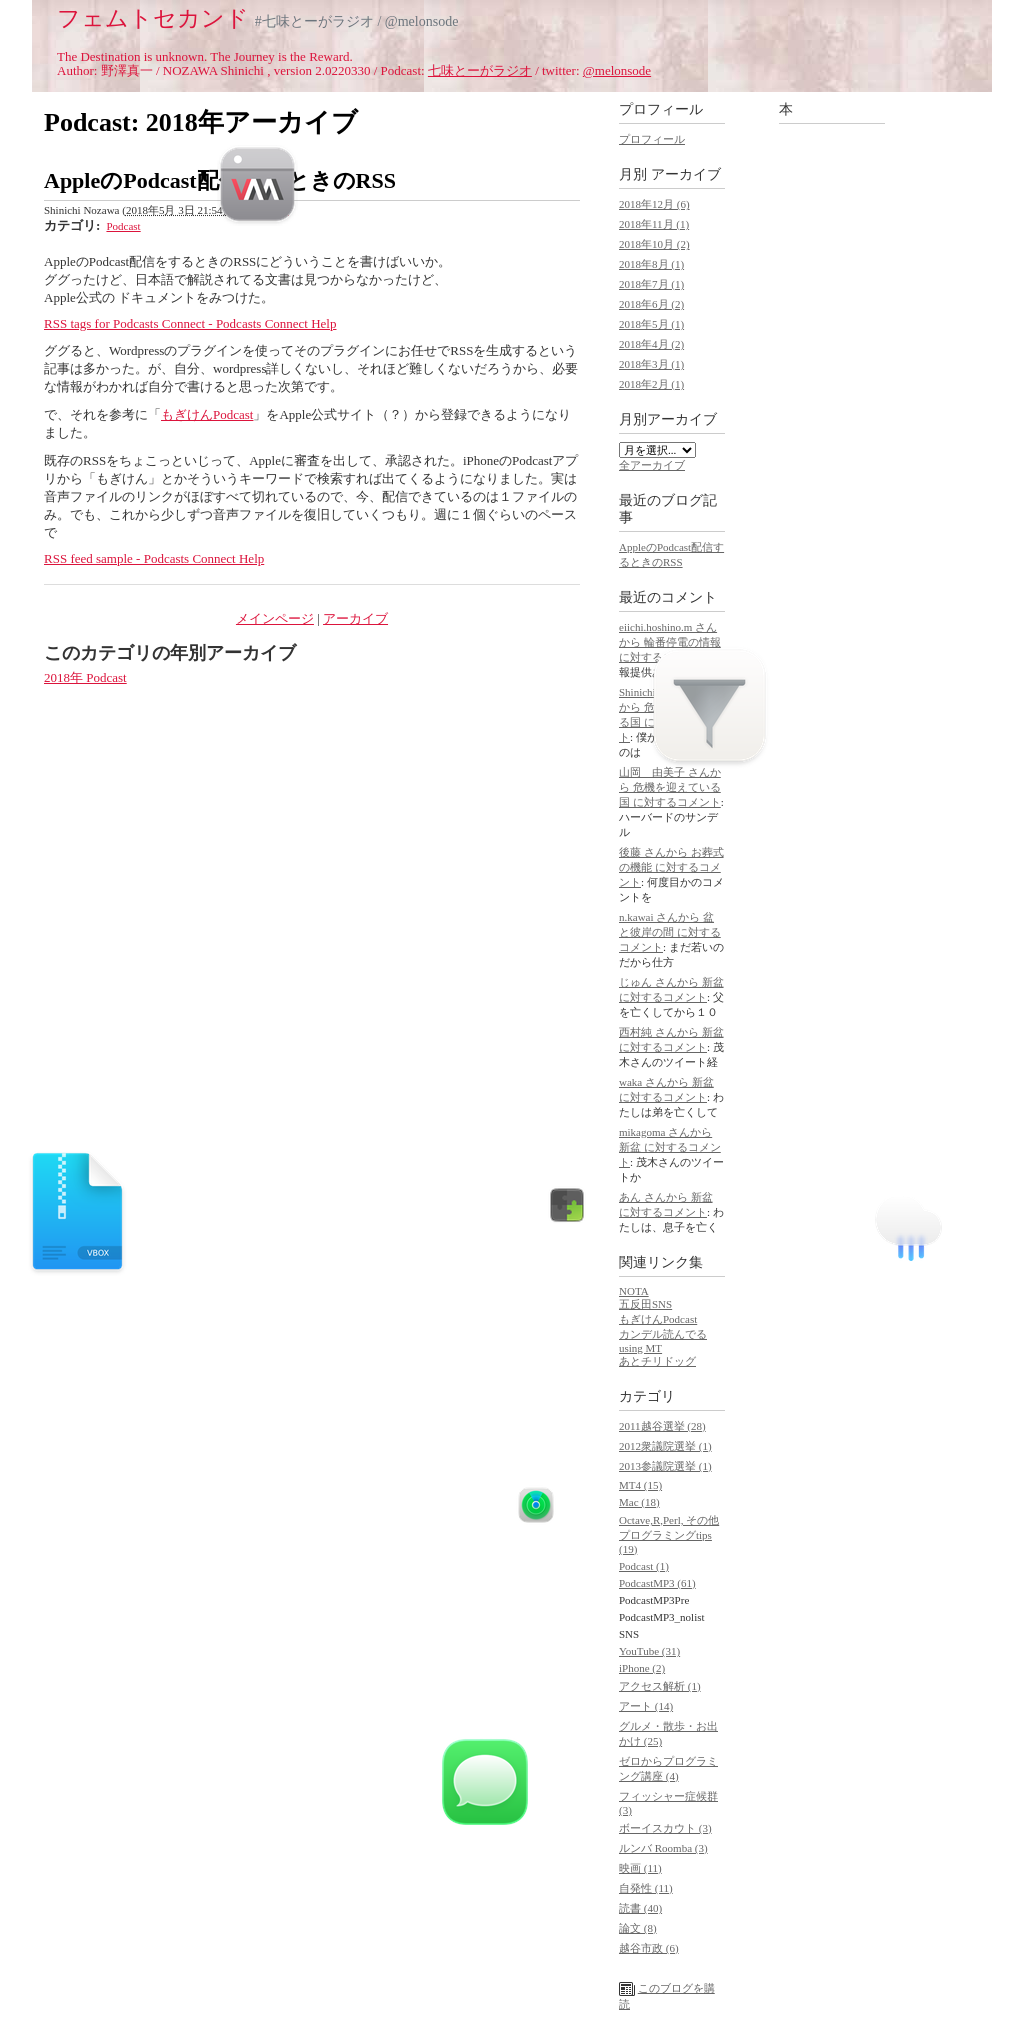 The width and height of the screenshot is (1024, 2032). What do you see at coordinates (908, 1227) in the screenshot?
I see `indicates rainy or showery weather conditions` at bounding box center [908, 1227].